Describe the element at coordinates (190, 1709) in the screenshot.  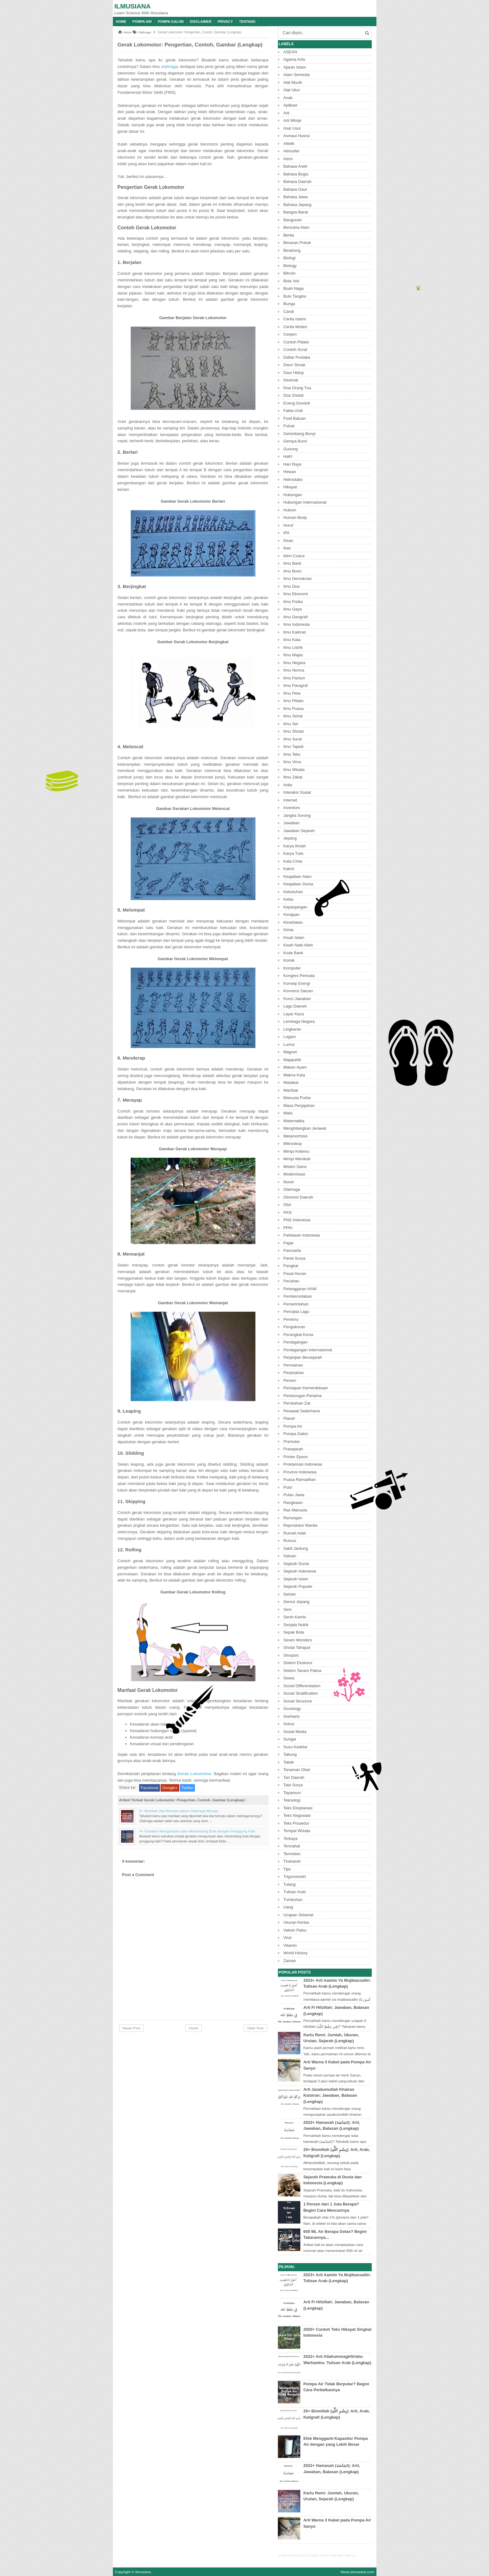
I see `equip a bone knife weapon` at that location.